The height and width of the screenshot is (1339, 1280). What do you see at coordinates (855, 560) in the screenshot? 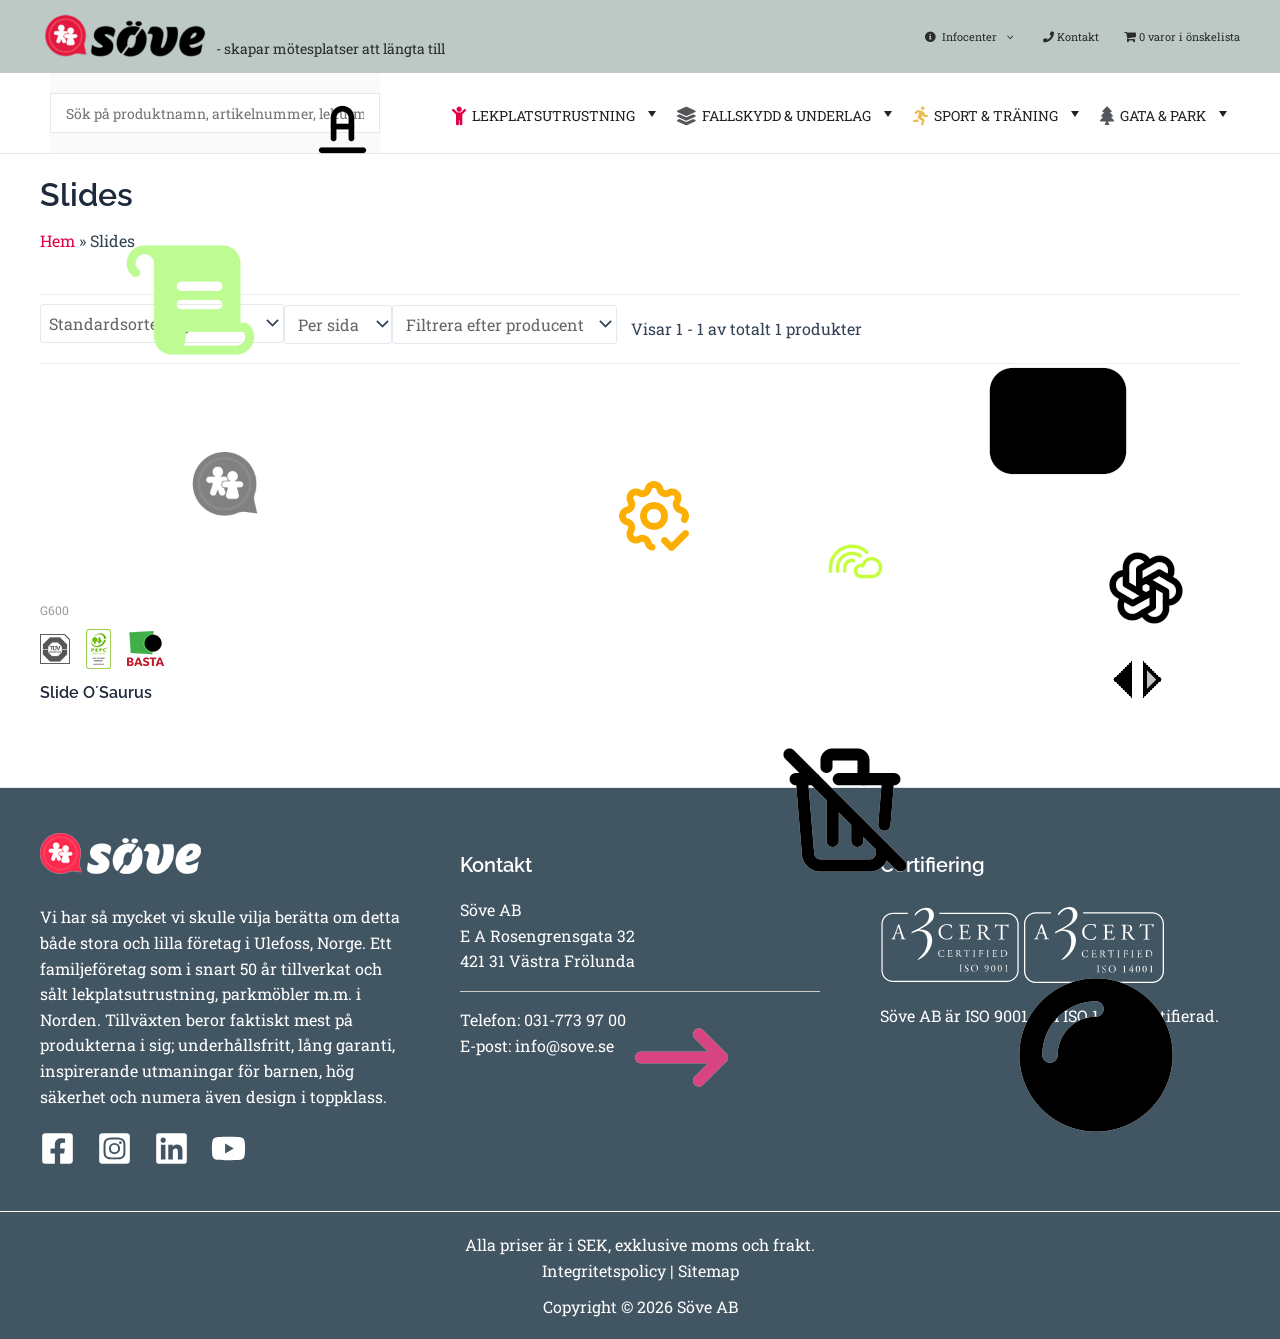
I see `view weather information` at bounding box center [855, 560].